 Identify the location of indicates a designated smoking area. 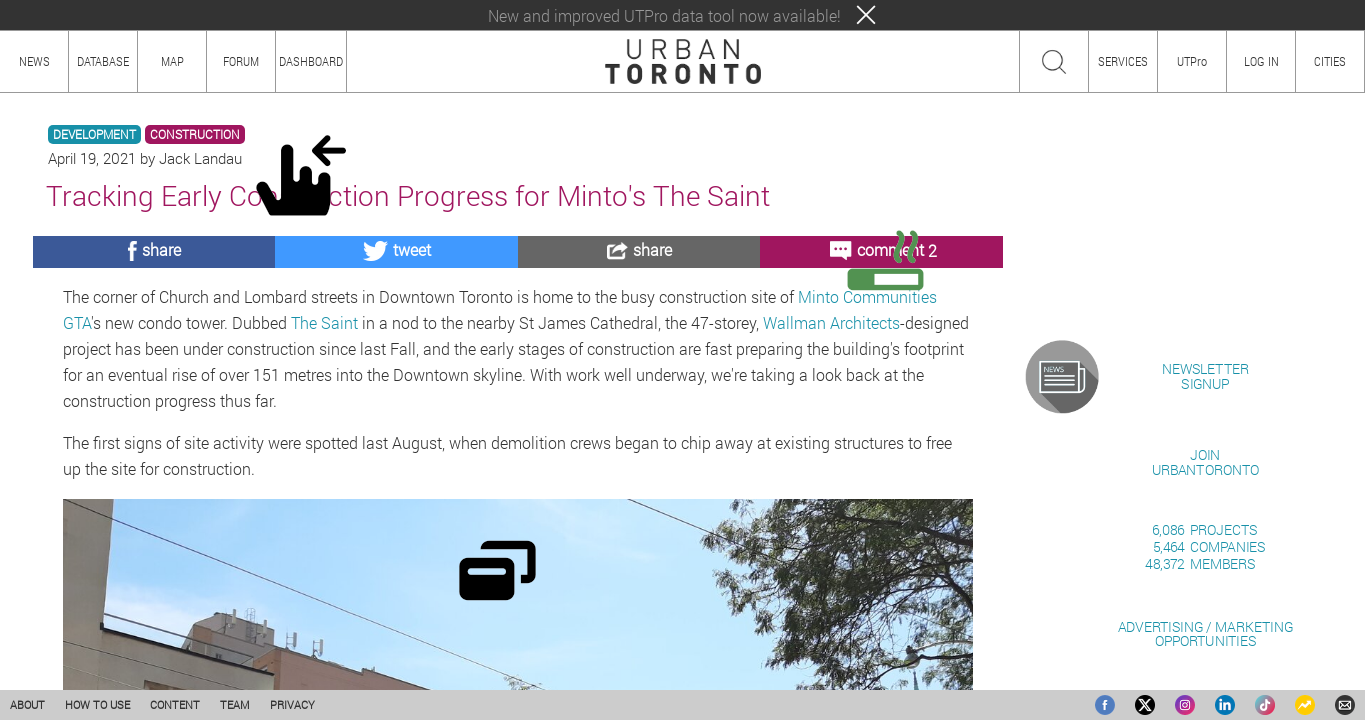
(885, 268).